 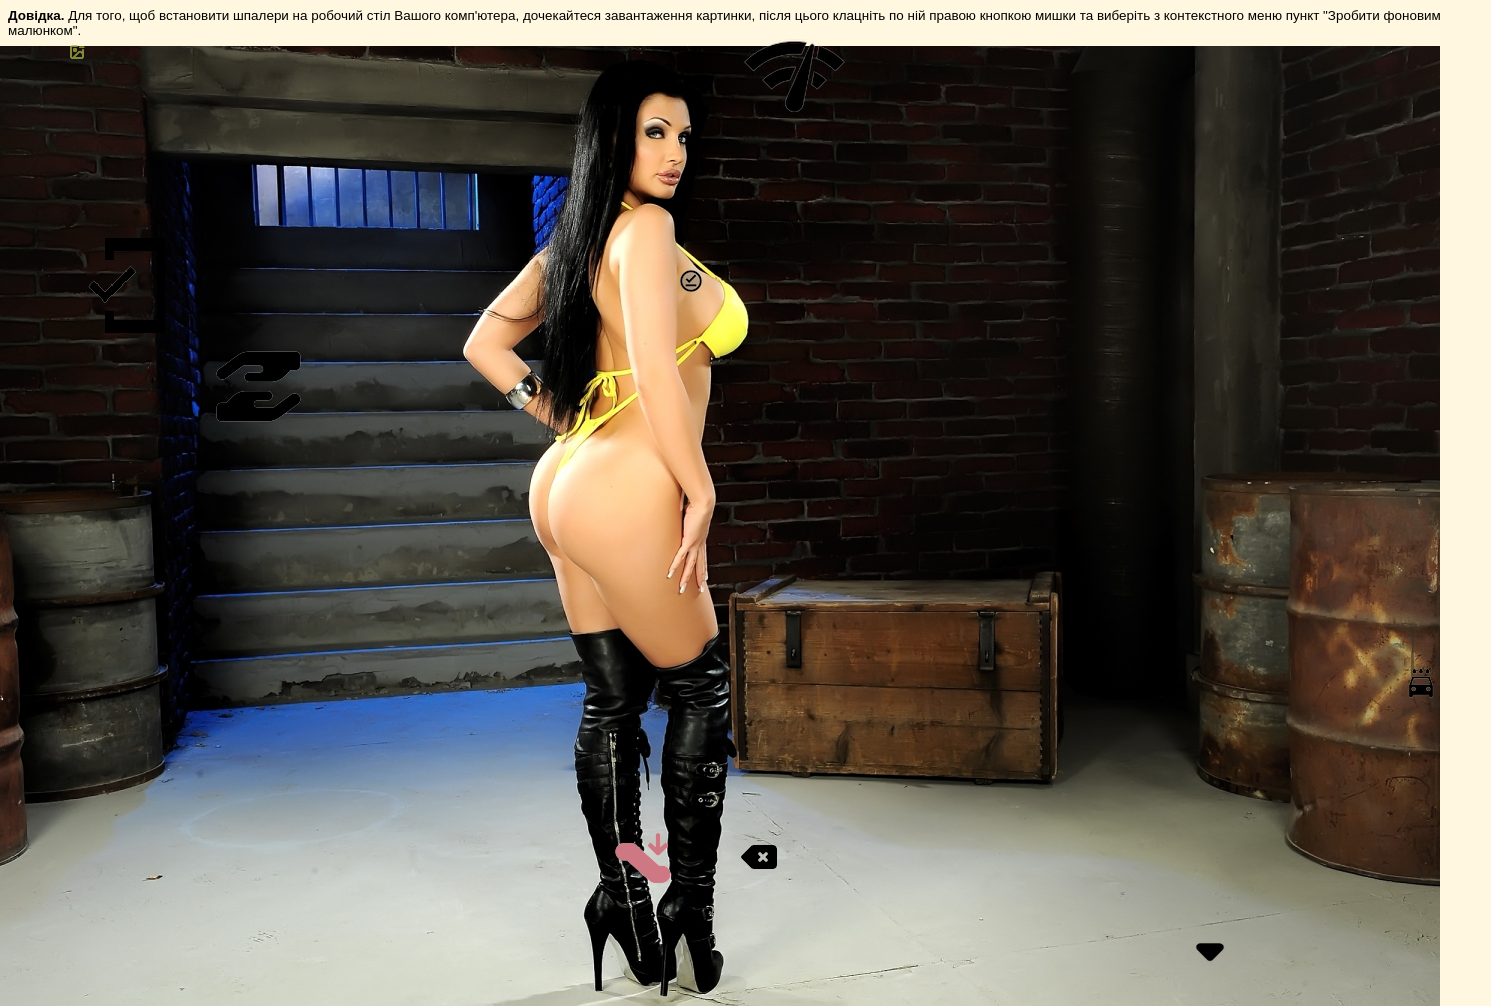 I want to click on indicates mobile-optimized or responsive content, so click(x=126, y=285).